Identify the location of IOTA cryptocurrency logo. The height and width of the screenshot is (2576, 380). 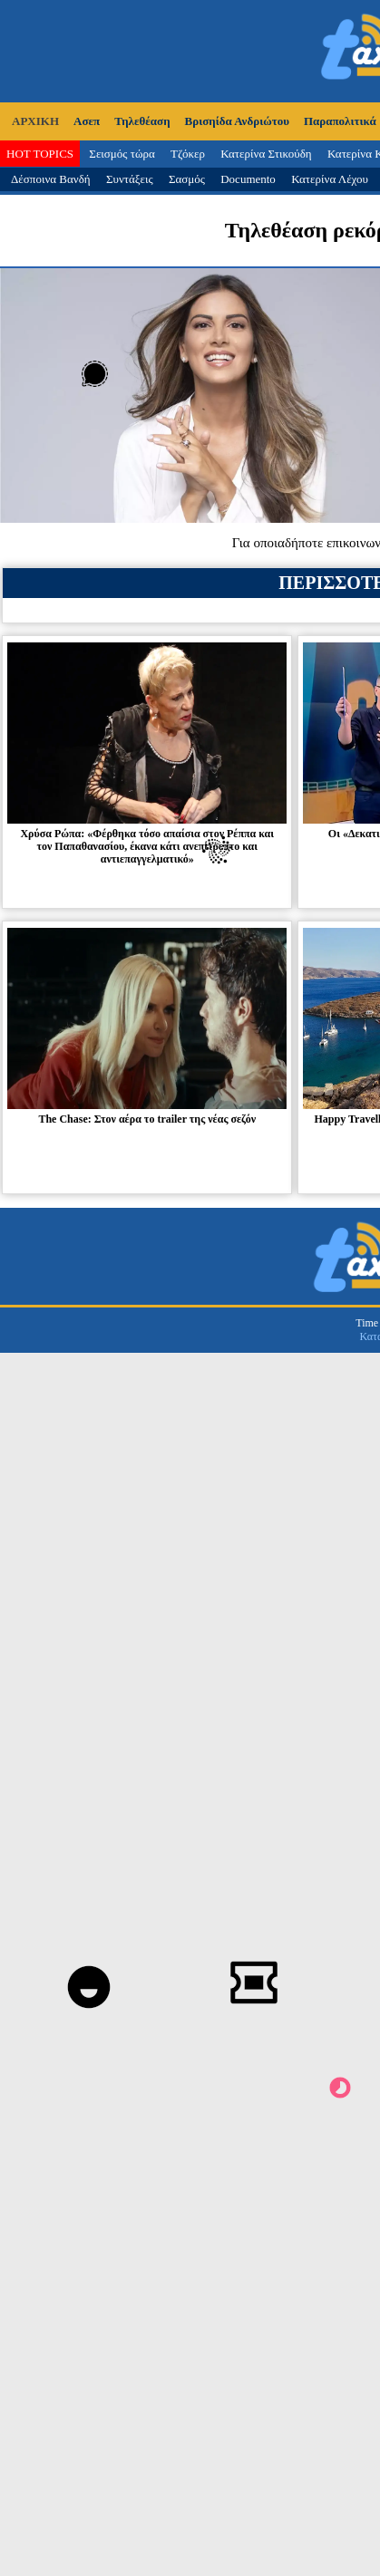
(217, 850).